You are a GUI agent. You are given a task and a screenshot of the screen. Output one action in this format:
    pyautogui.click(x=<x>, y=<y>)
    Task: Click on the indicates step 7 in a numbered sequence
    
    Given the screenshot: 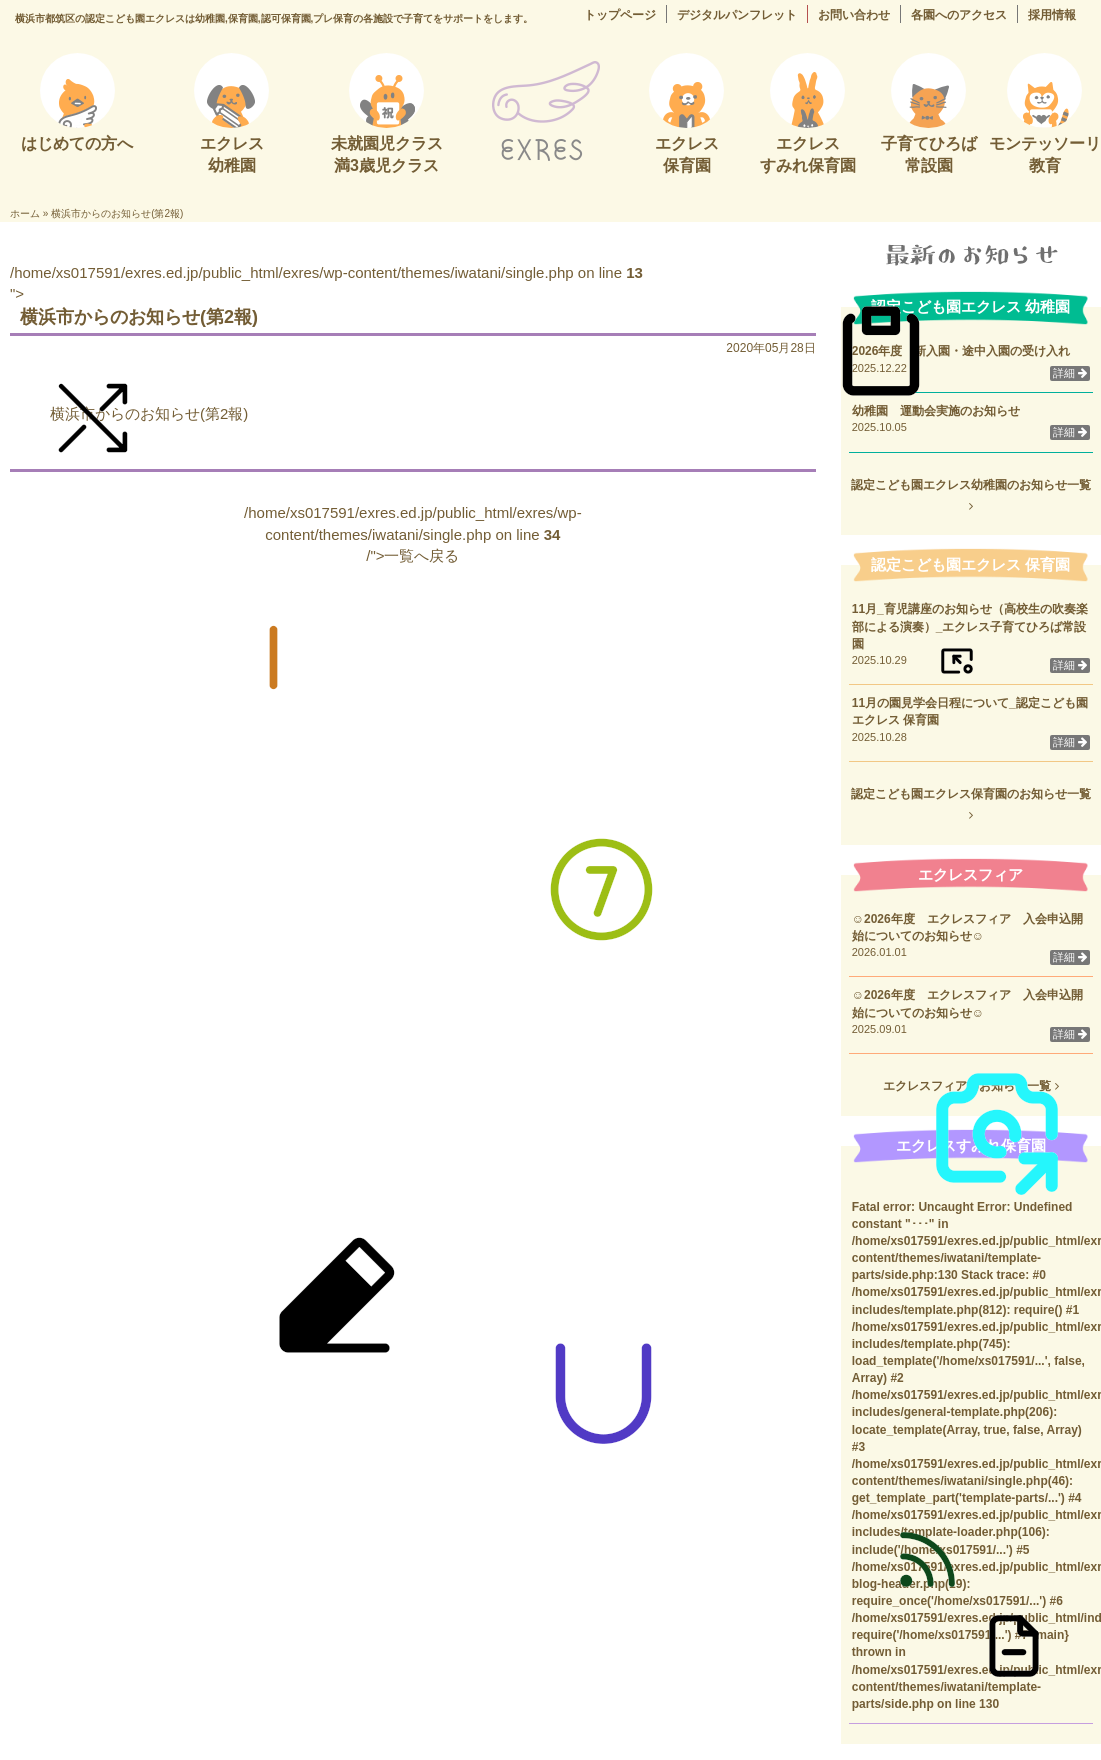 What is the action you would take?
    pyautogui.click(x=601, y=889)
    